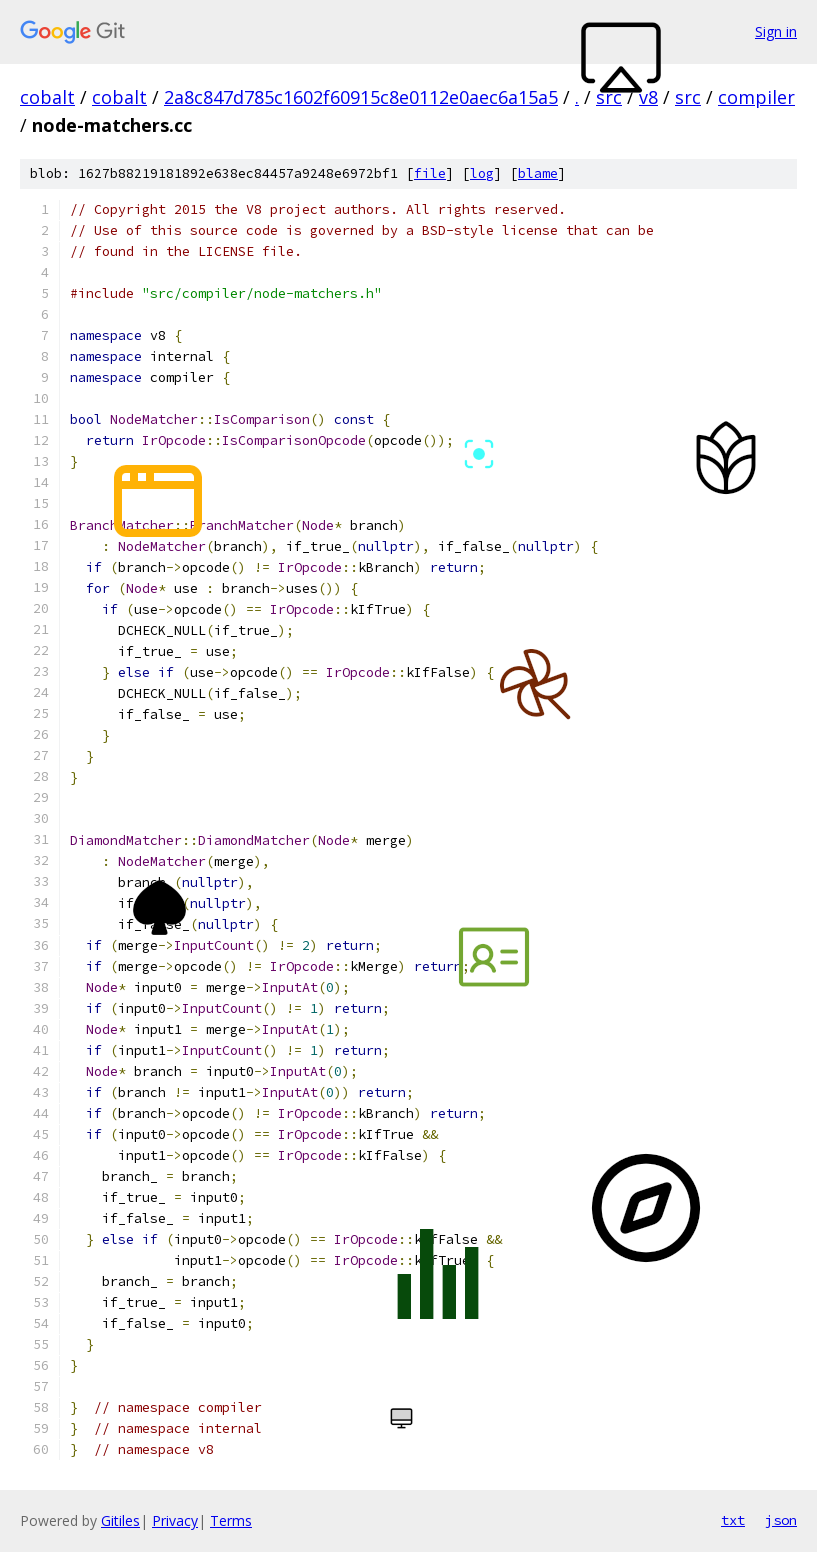 This screenshot has width=817, height=1552. Describe the element at coordinates (479, 454) in the screenshot. I see `activate camera focus or targeting mode` at that location.